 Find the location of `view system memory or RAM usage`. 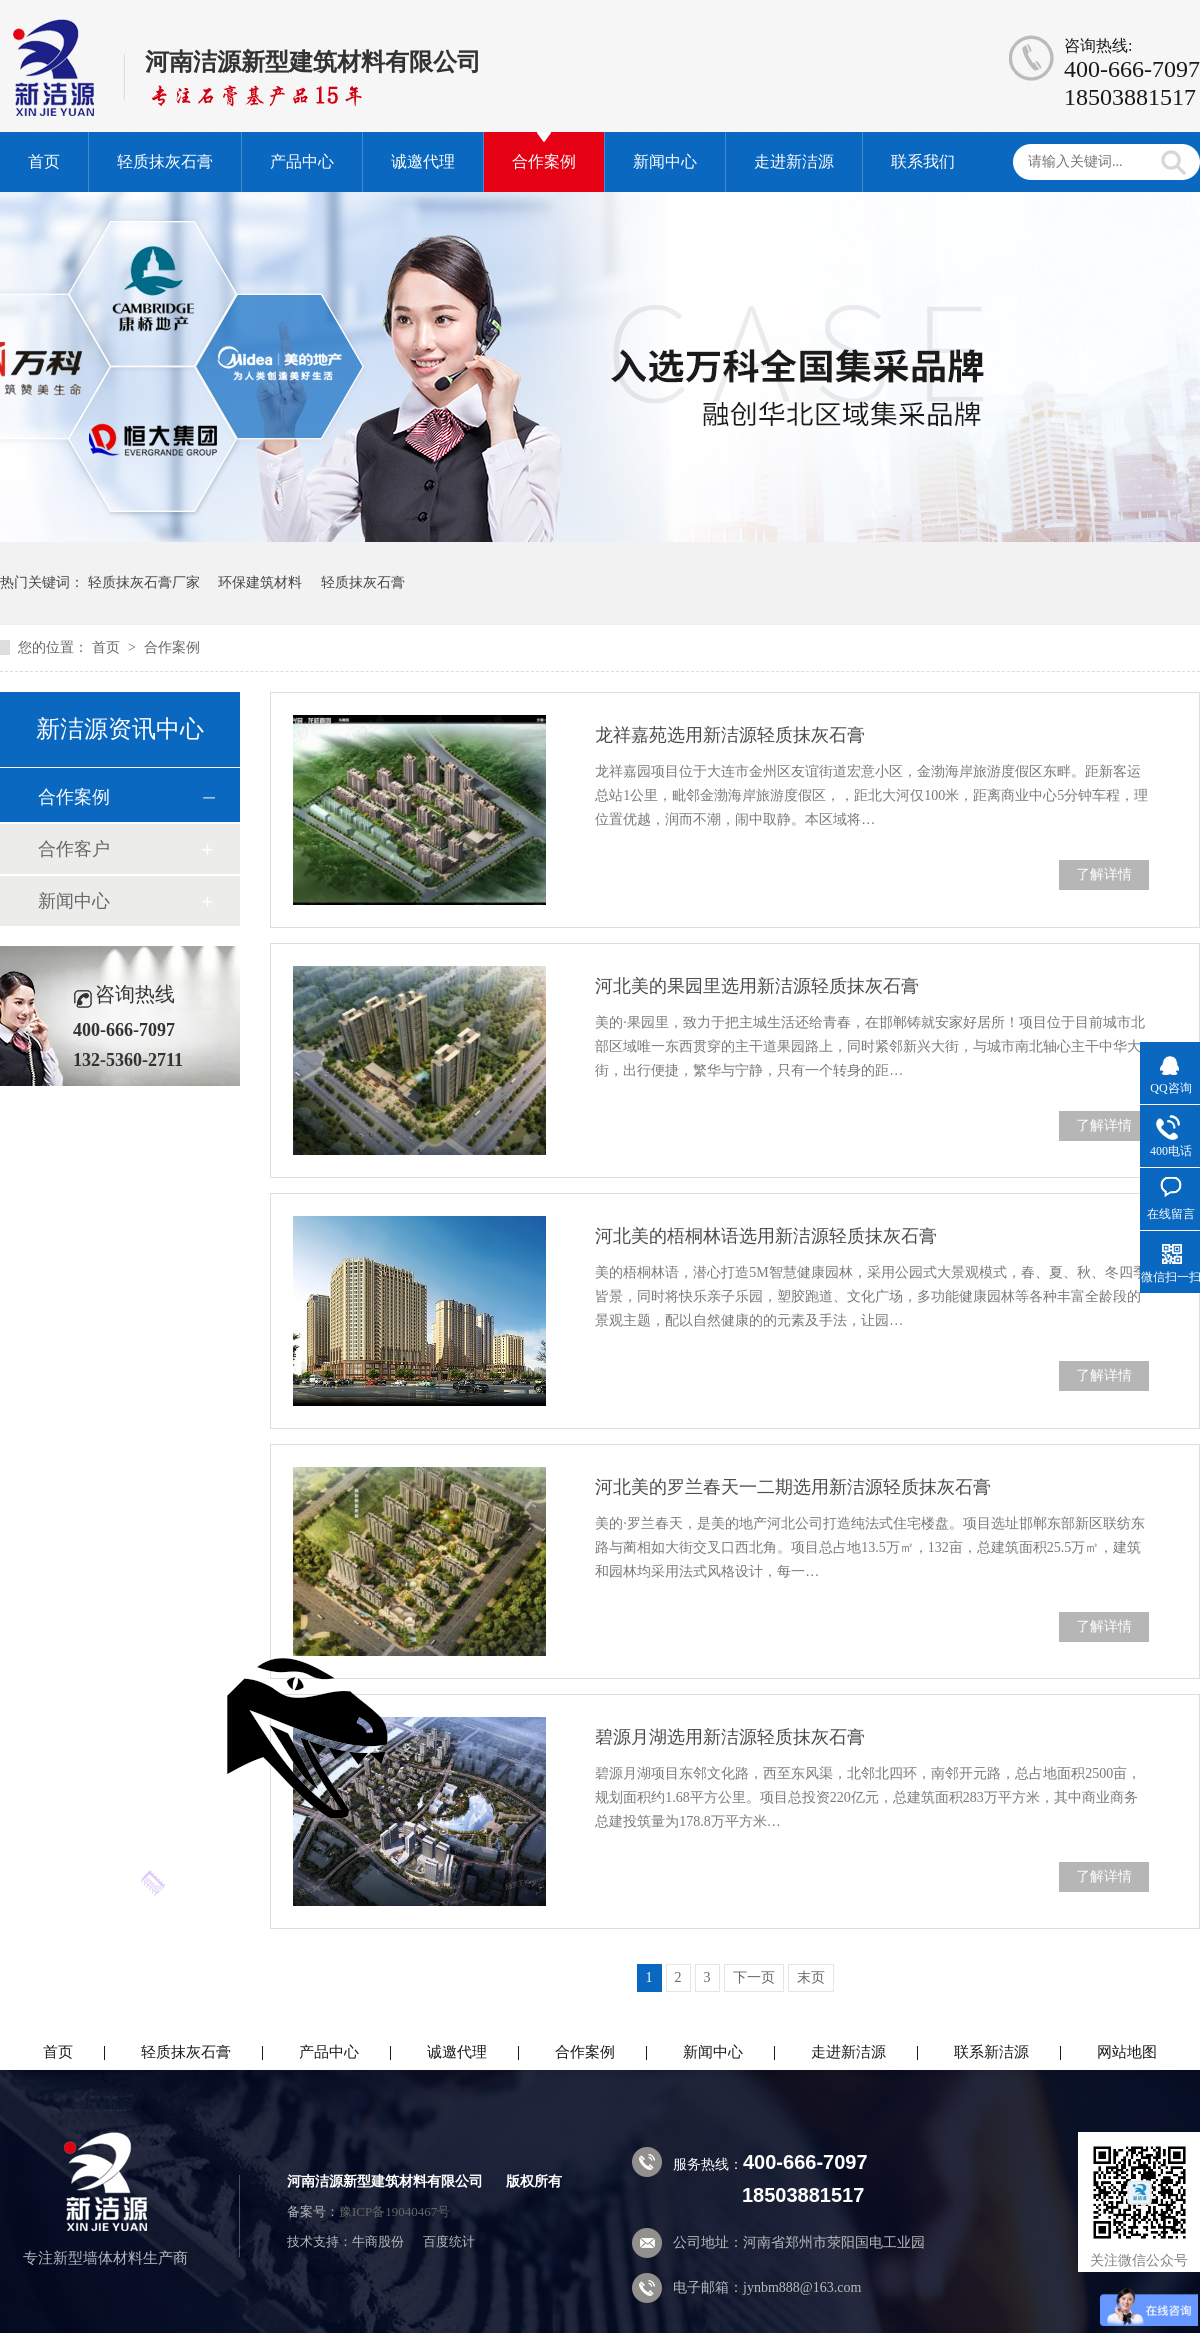

view system memory or RAM usage is located at coordinates (153, 1883).